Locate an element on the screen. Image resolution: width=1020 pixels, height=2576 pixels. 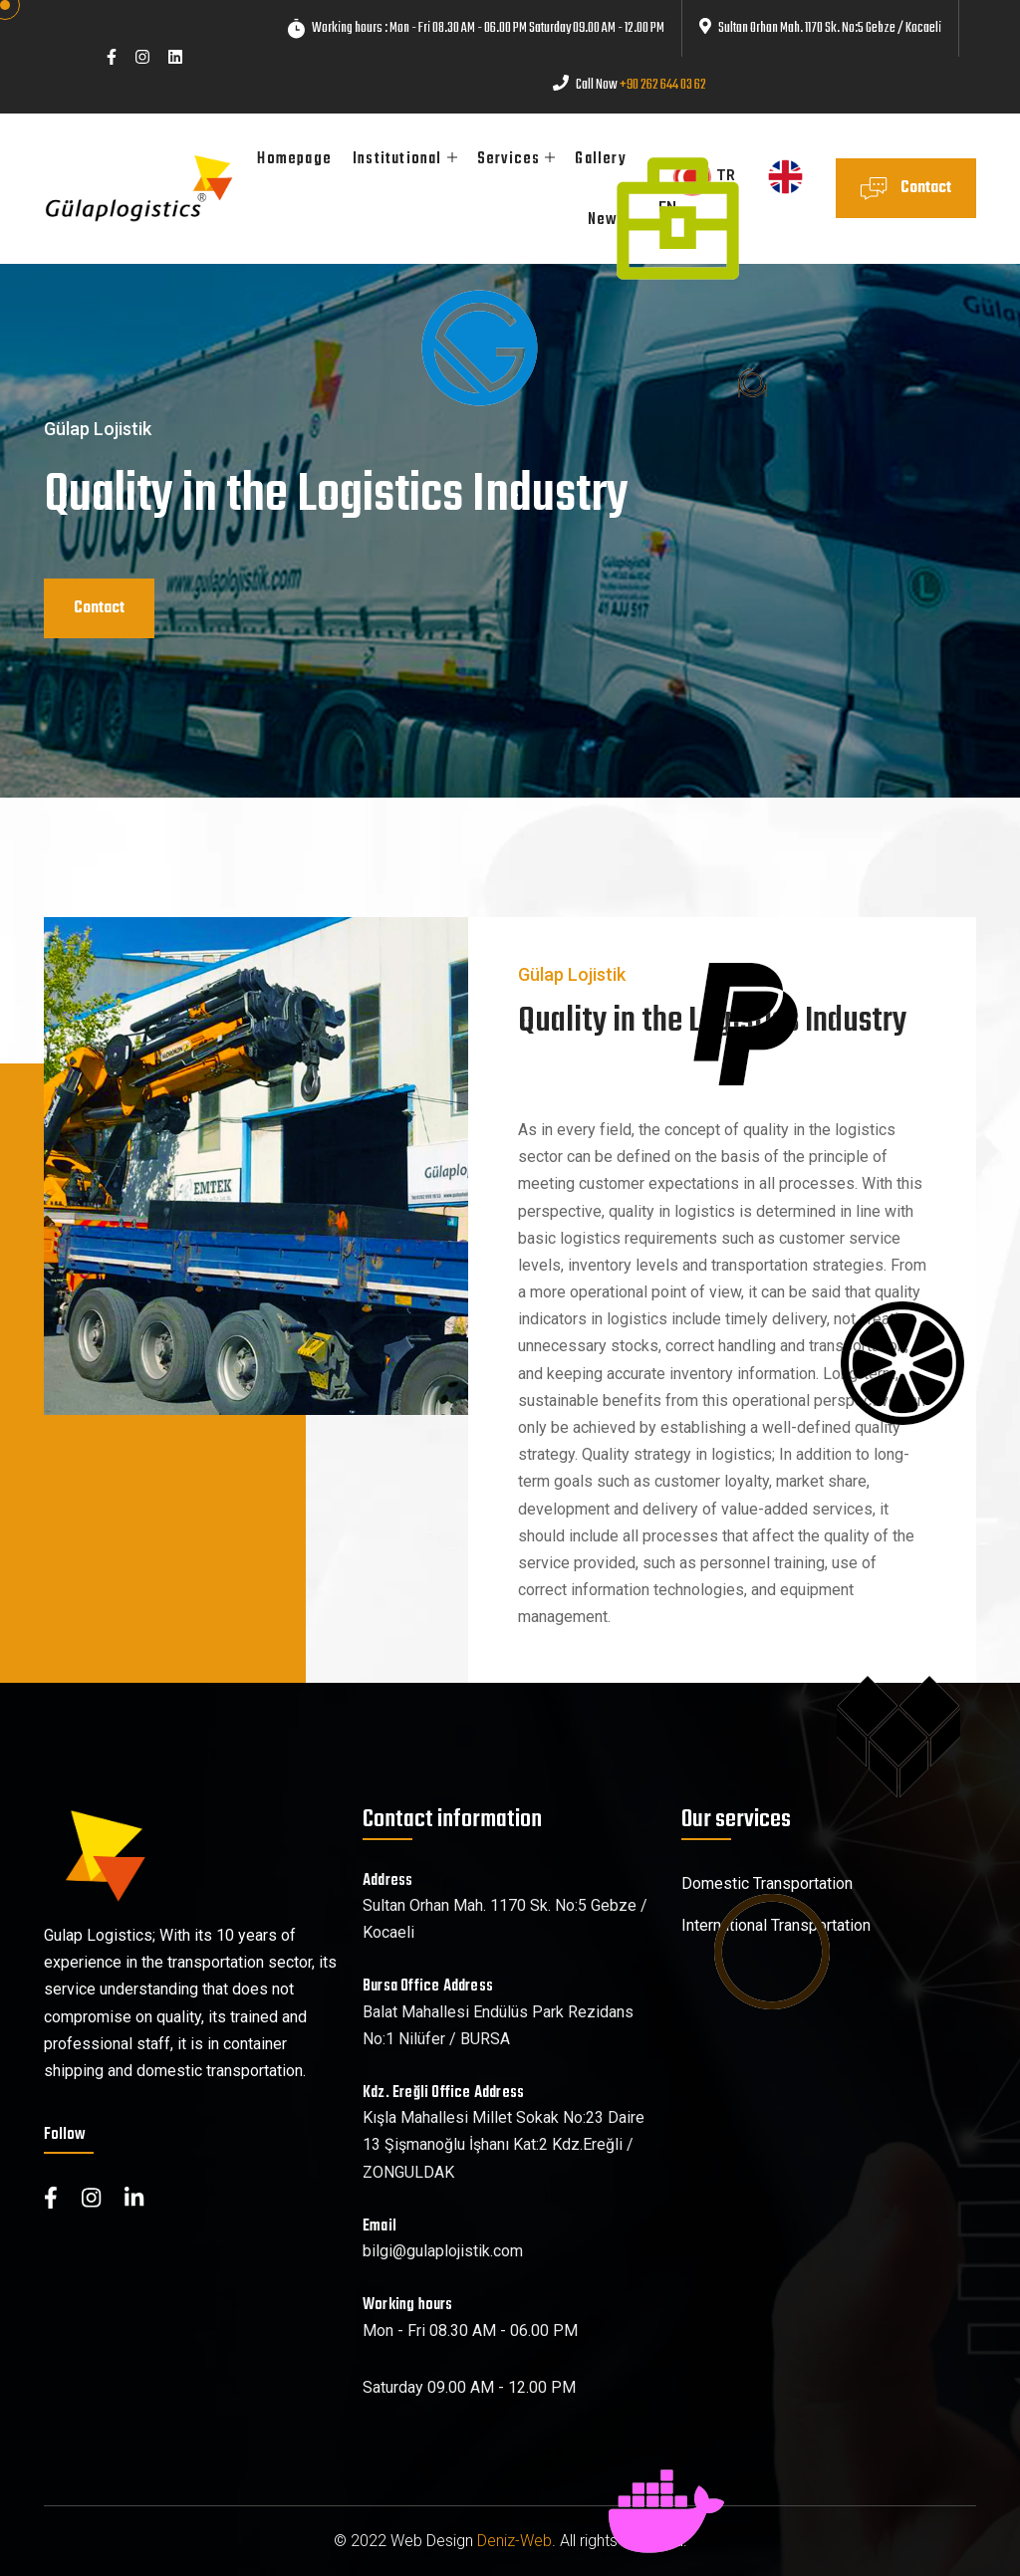
Gatsby framework logo is located at coordinates (479, 348).